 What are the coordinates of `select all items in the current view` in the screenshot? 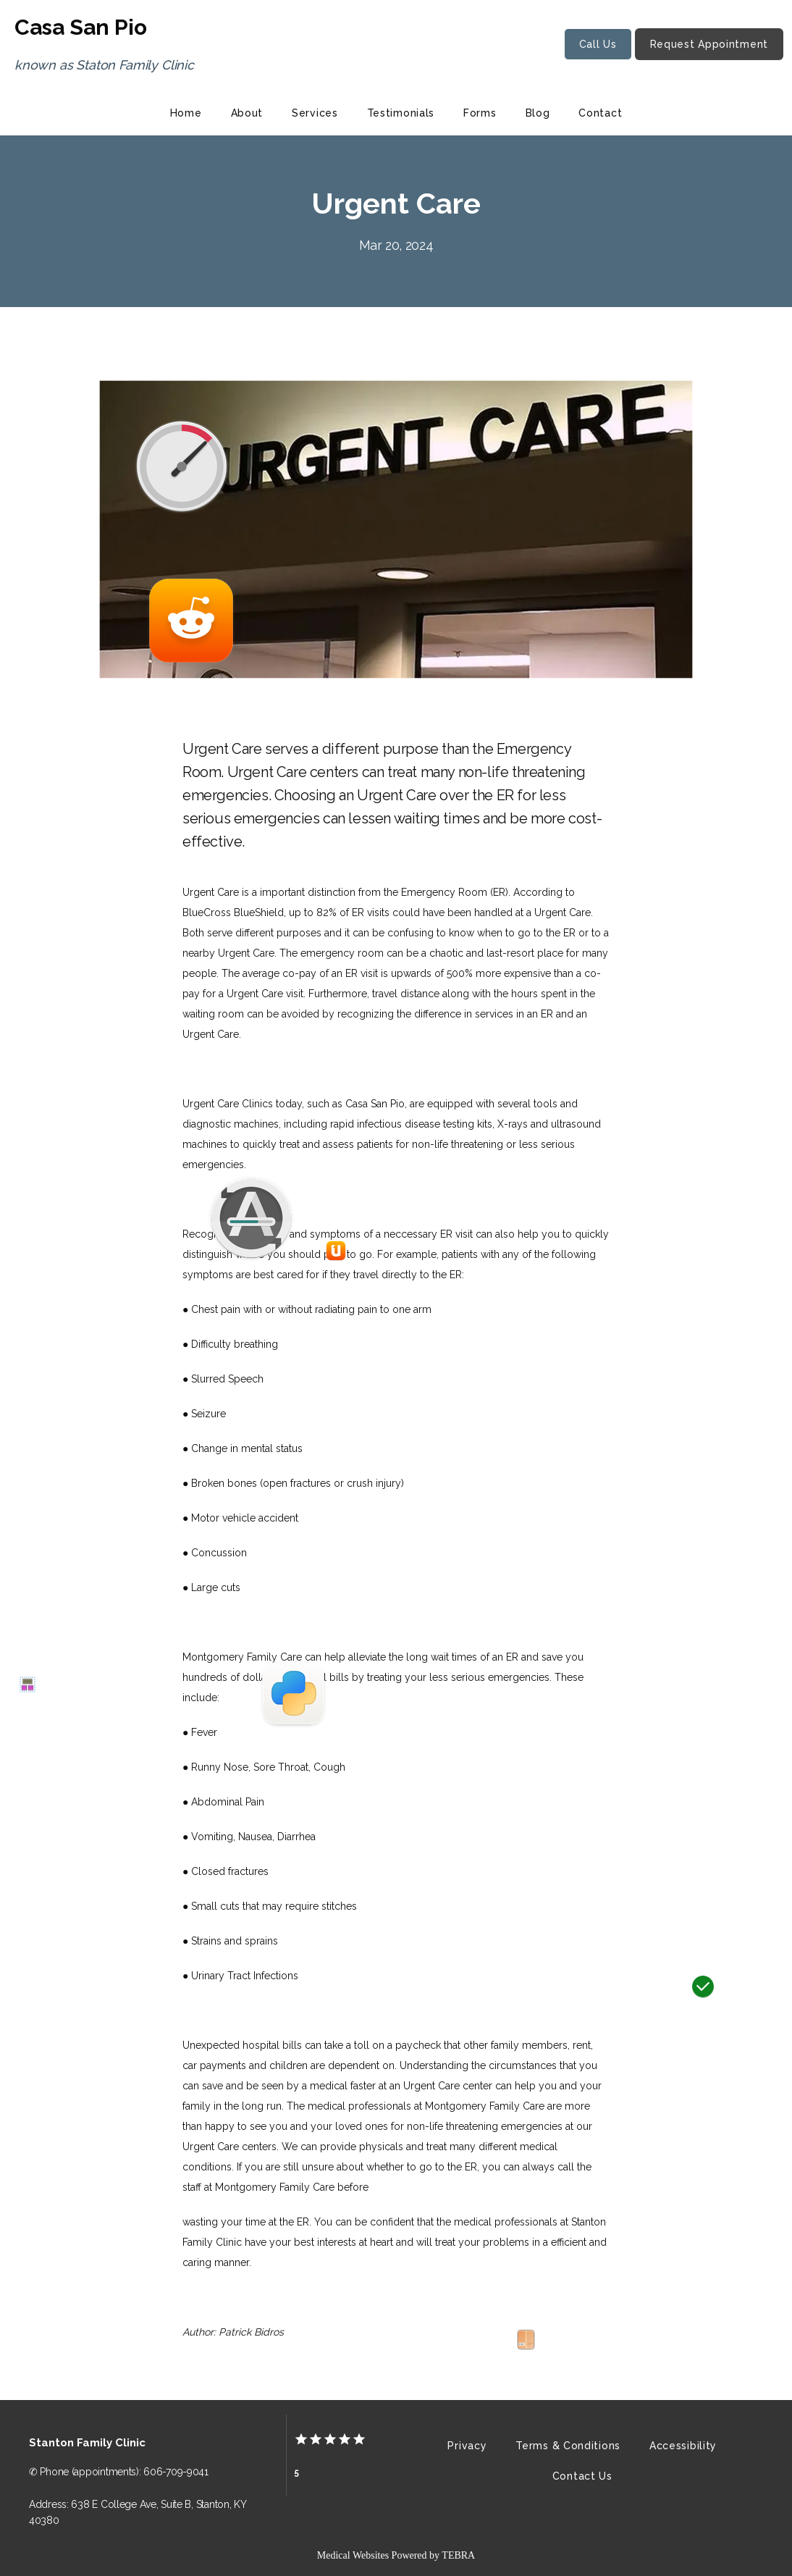 It's located at (28, 1685).